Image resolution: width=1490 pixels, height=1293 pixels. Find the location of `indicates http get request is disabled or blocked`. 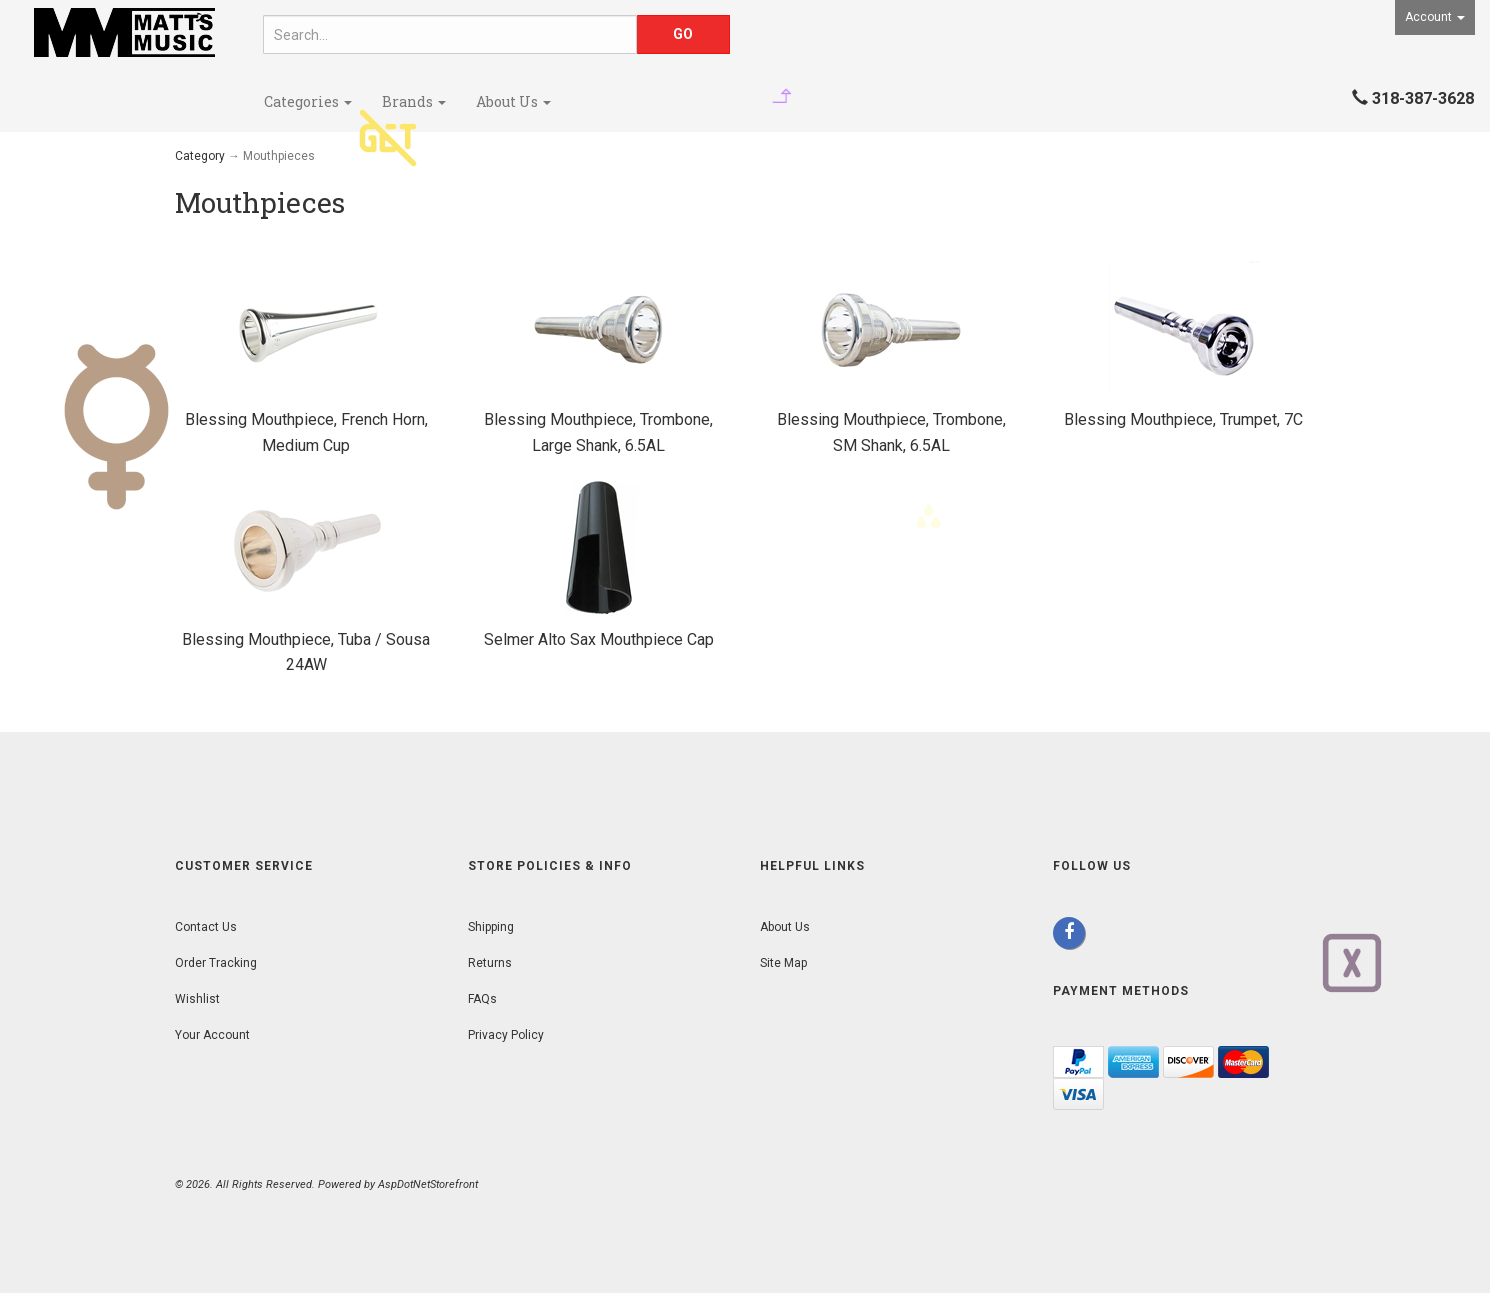

indicates http get request is disabled or blocked is located at coordinates (388, 138).